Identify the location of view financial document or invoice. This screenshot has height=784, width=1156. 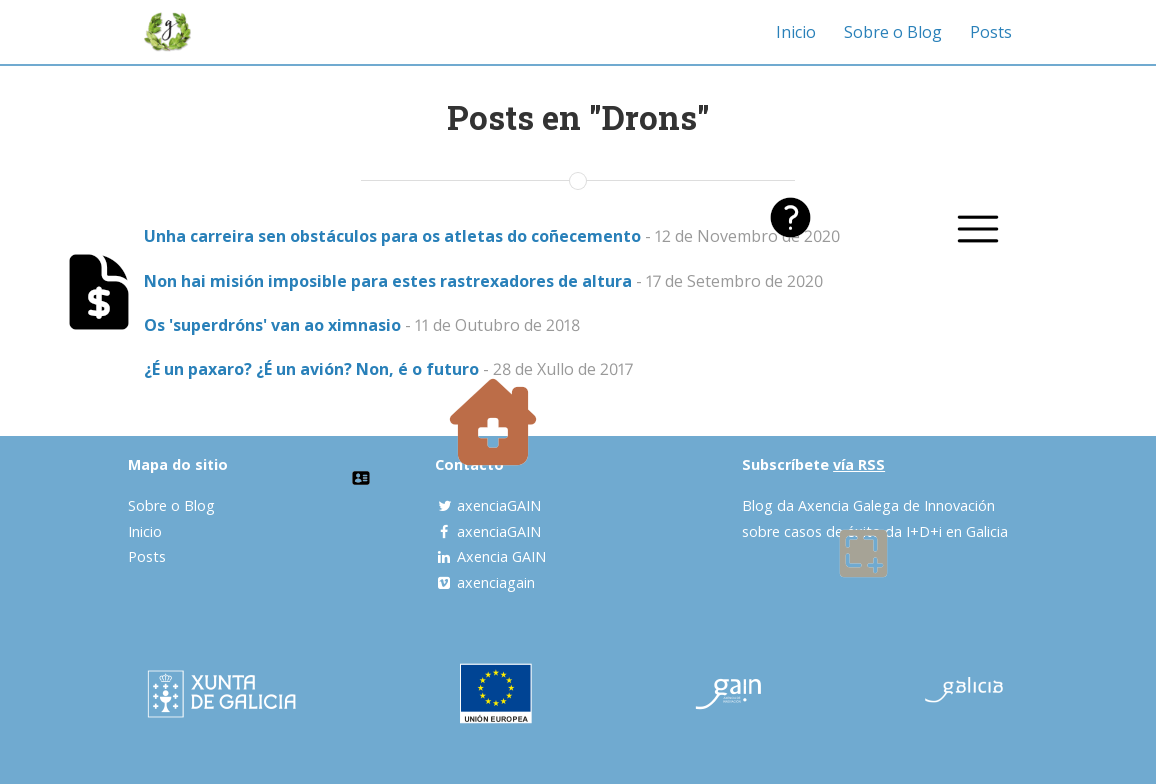
(99, 292).